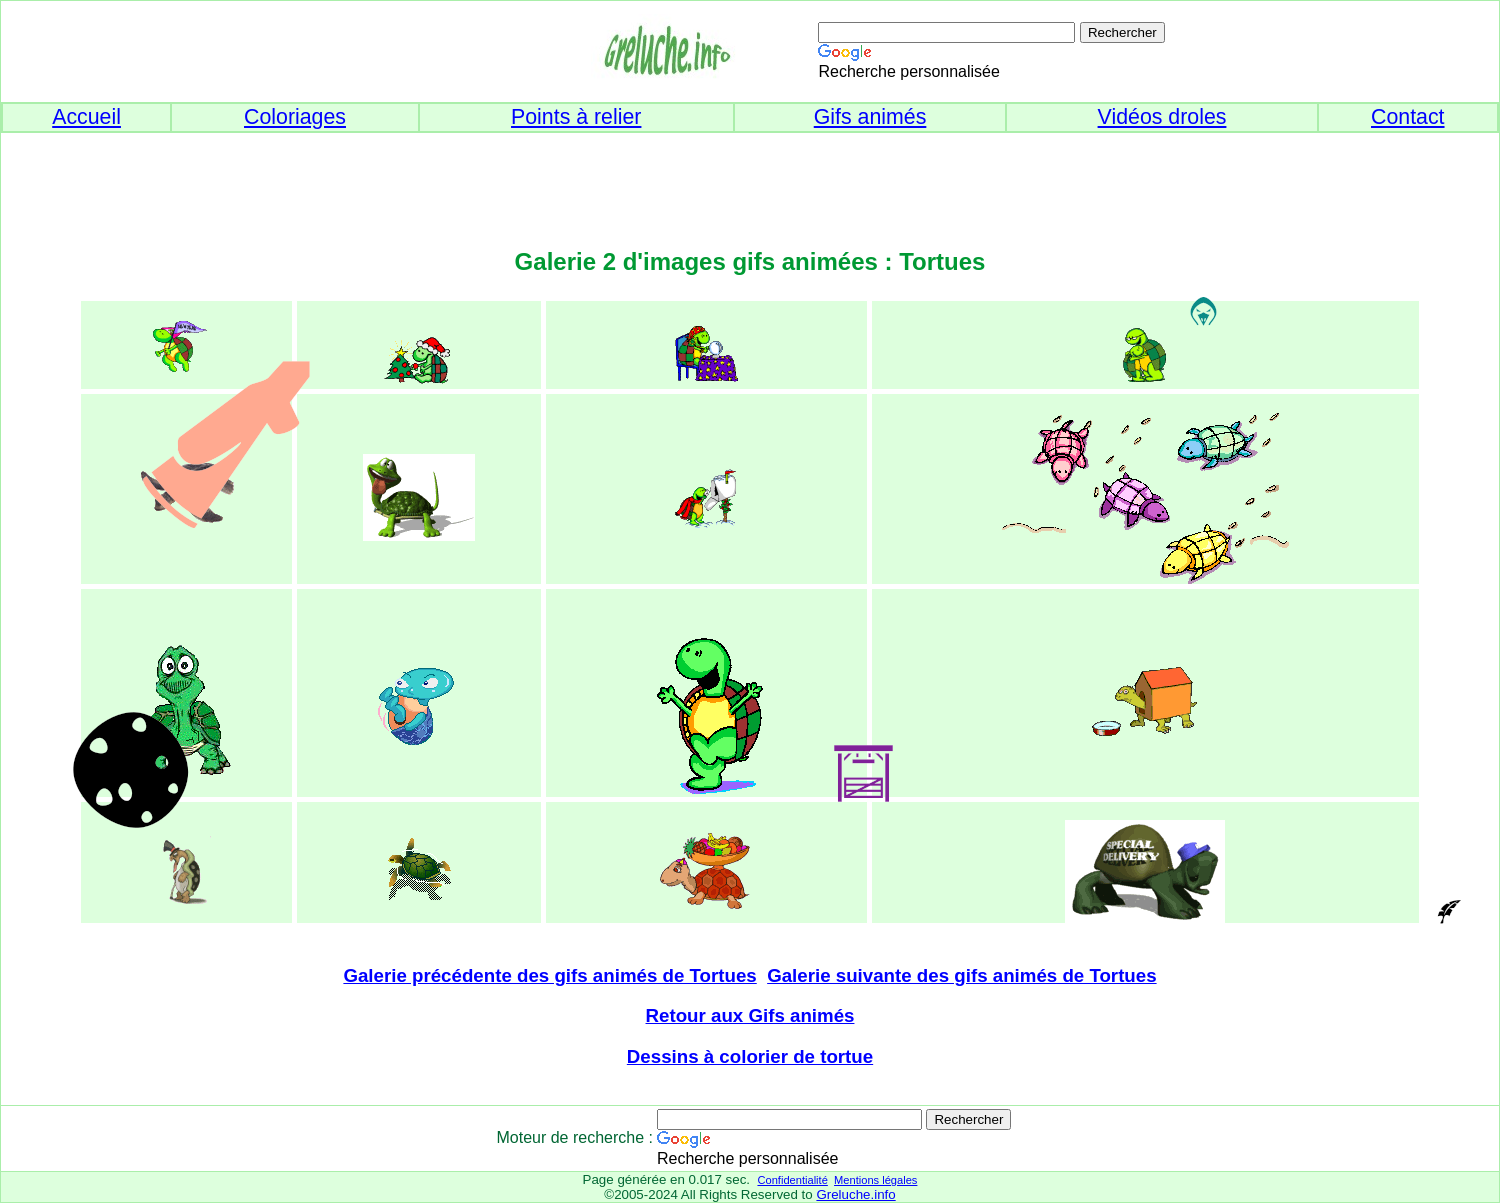  What do you see at coordinates (863, 772) in the screenshot?
I see `access ranch or farm management features` at bounding box center [863, 772].